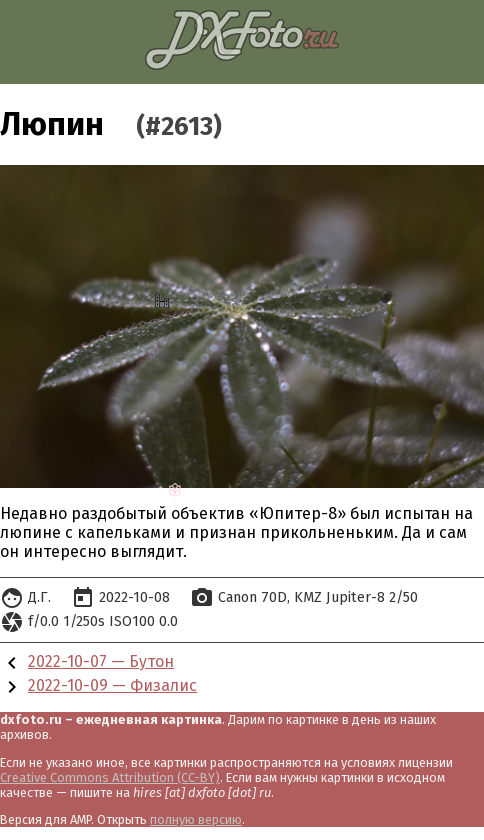 The height and width of the screenshot is (840, 484). I want to click on view city or urban location, so click(162, 301).